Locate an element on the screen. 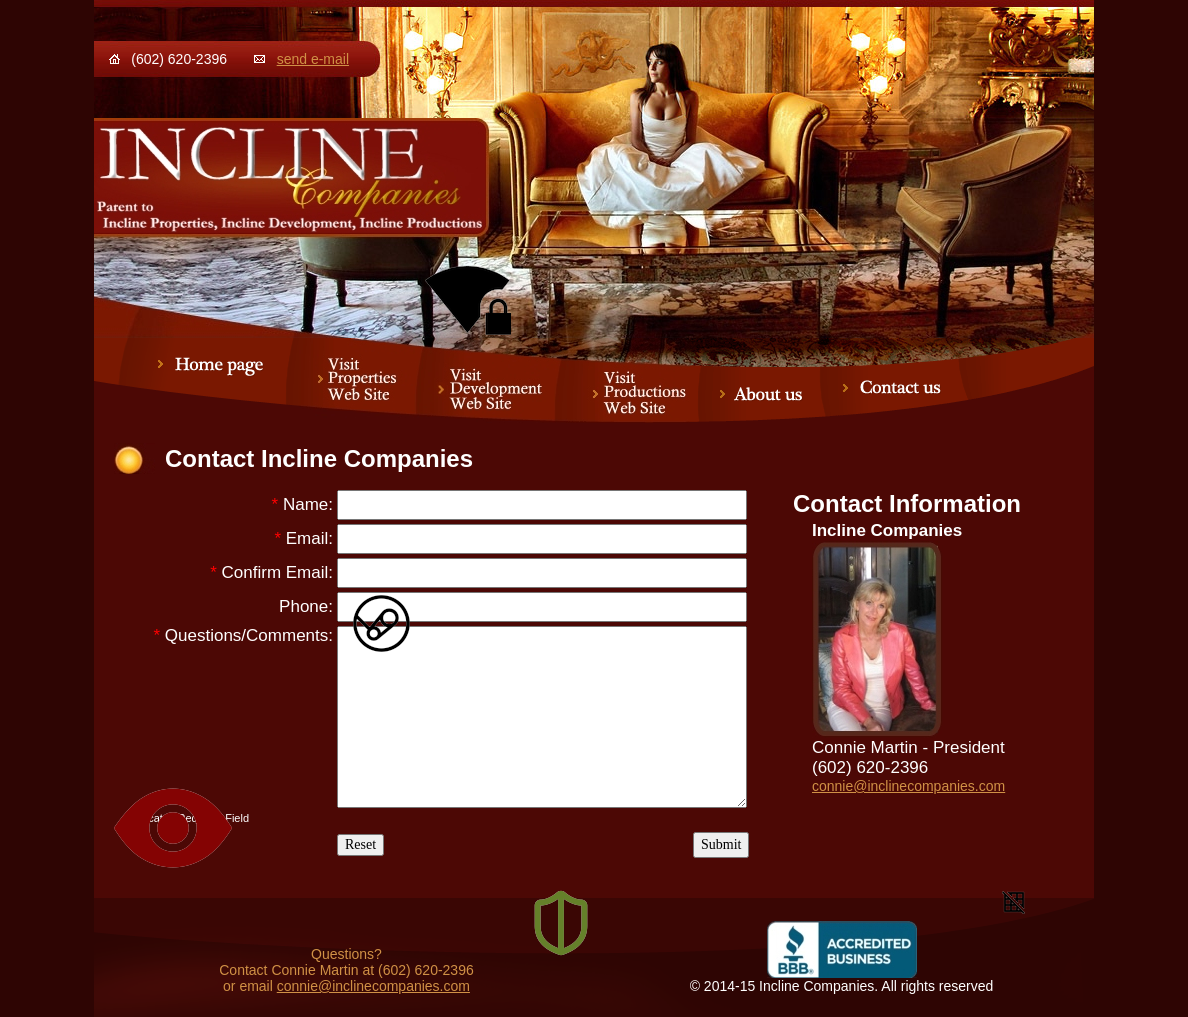 Image resolution: width=1188 pixels, height=1017 pixels. connected to a secure wifi network is located at coordinates (467, 298).